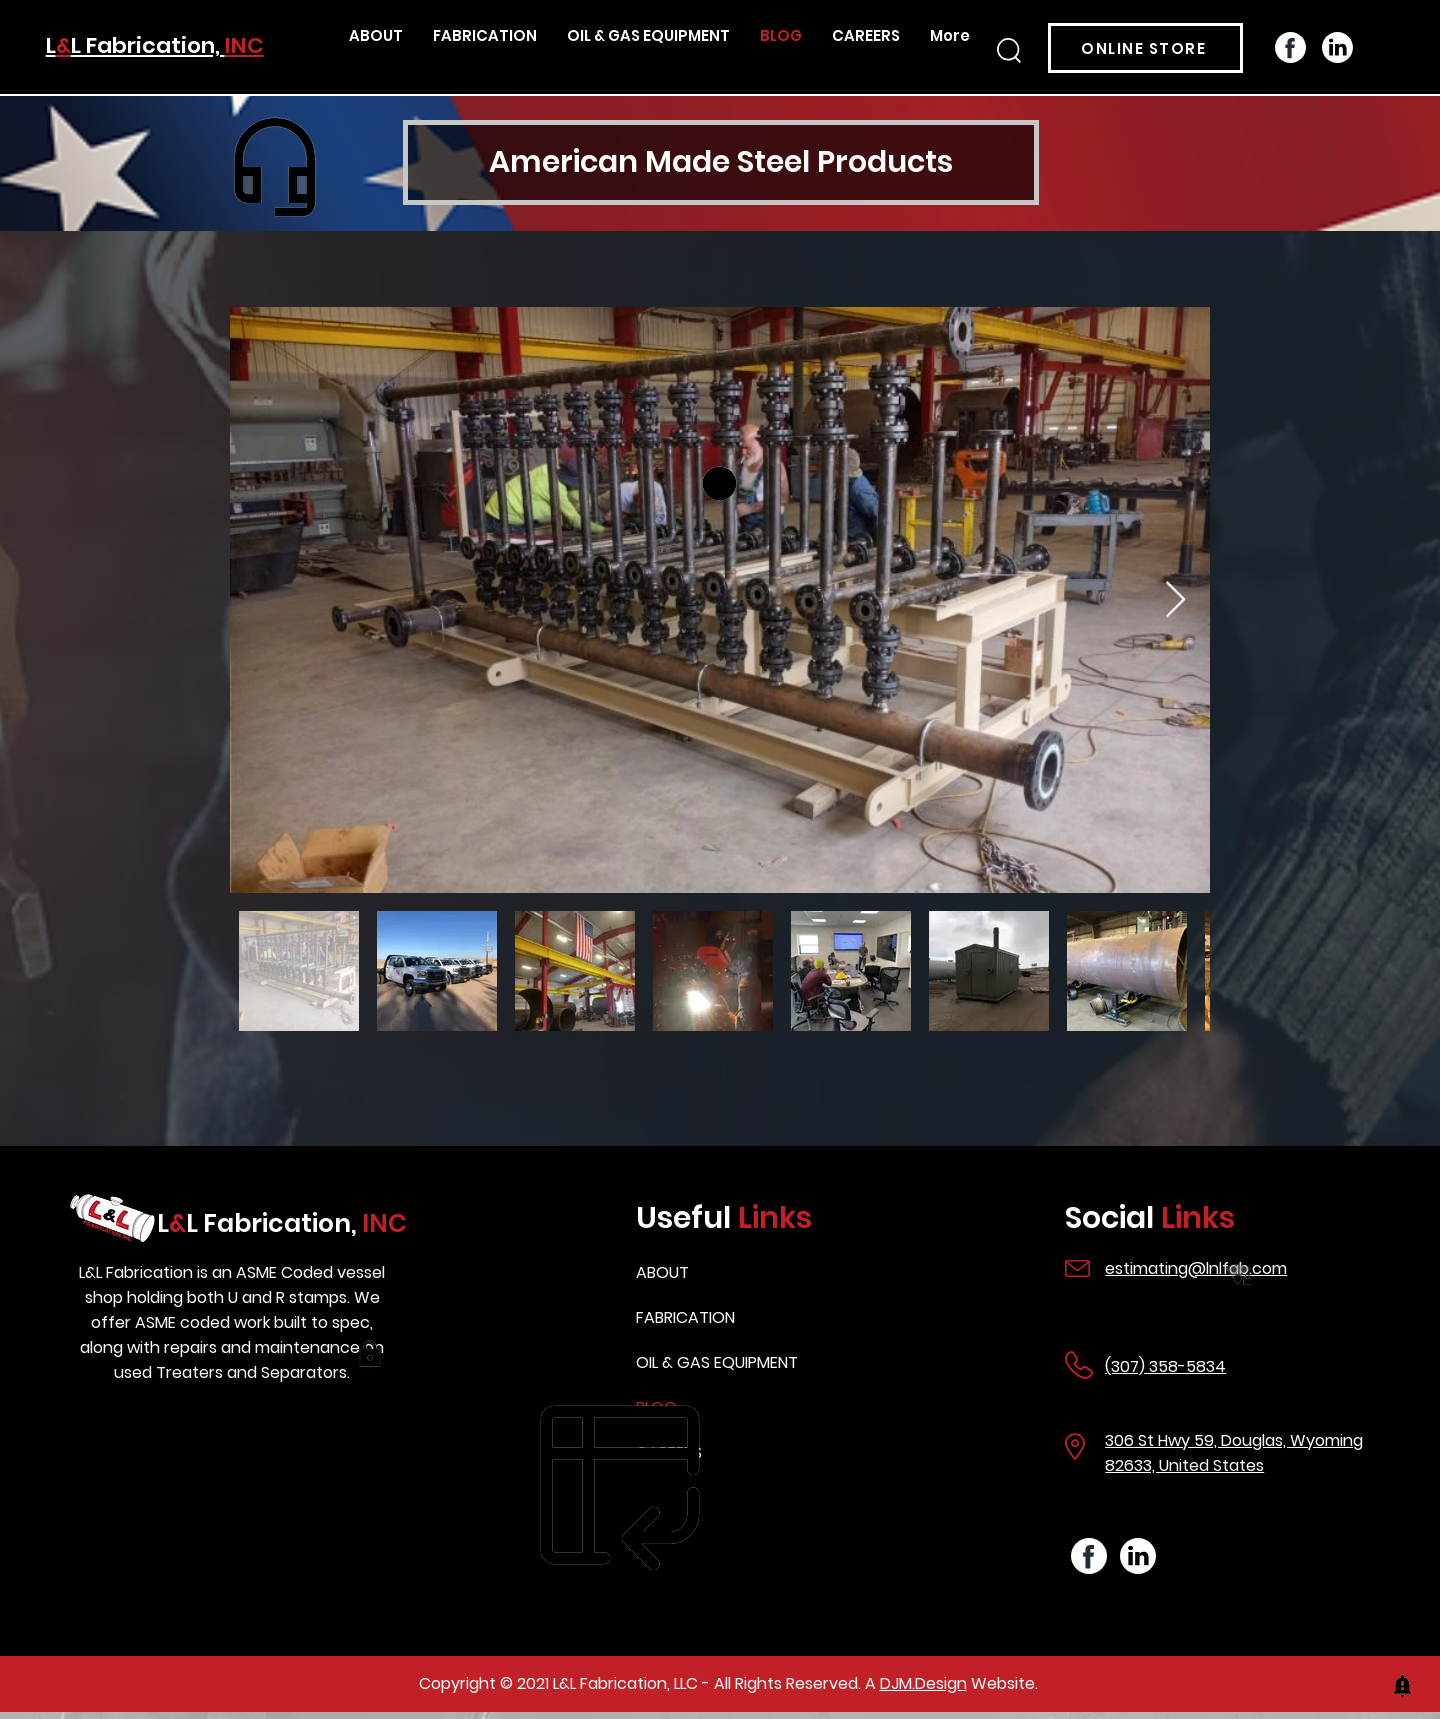 This screenshot has width=1440, height=1719. I want to click on weak wifi signal on a secured network, so click(1238, 1274).